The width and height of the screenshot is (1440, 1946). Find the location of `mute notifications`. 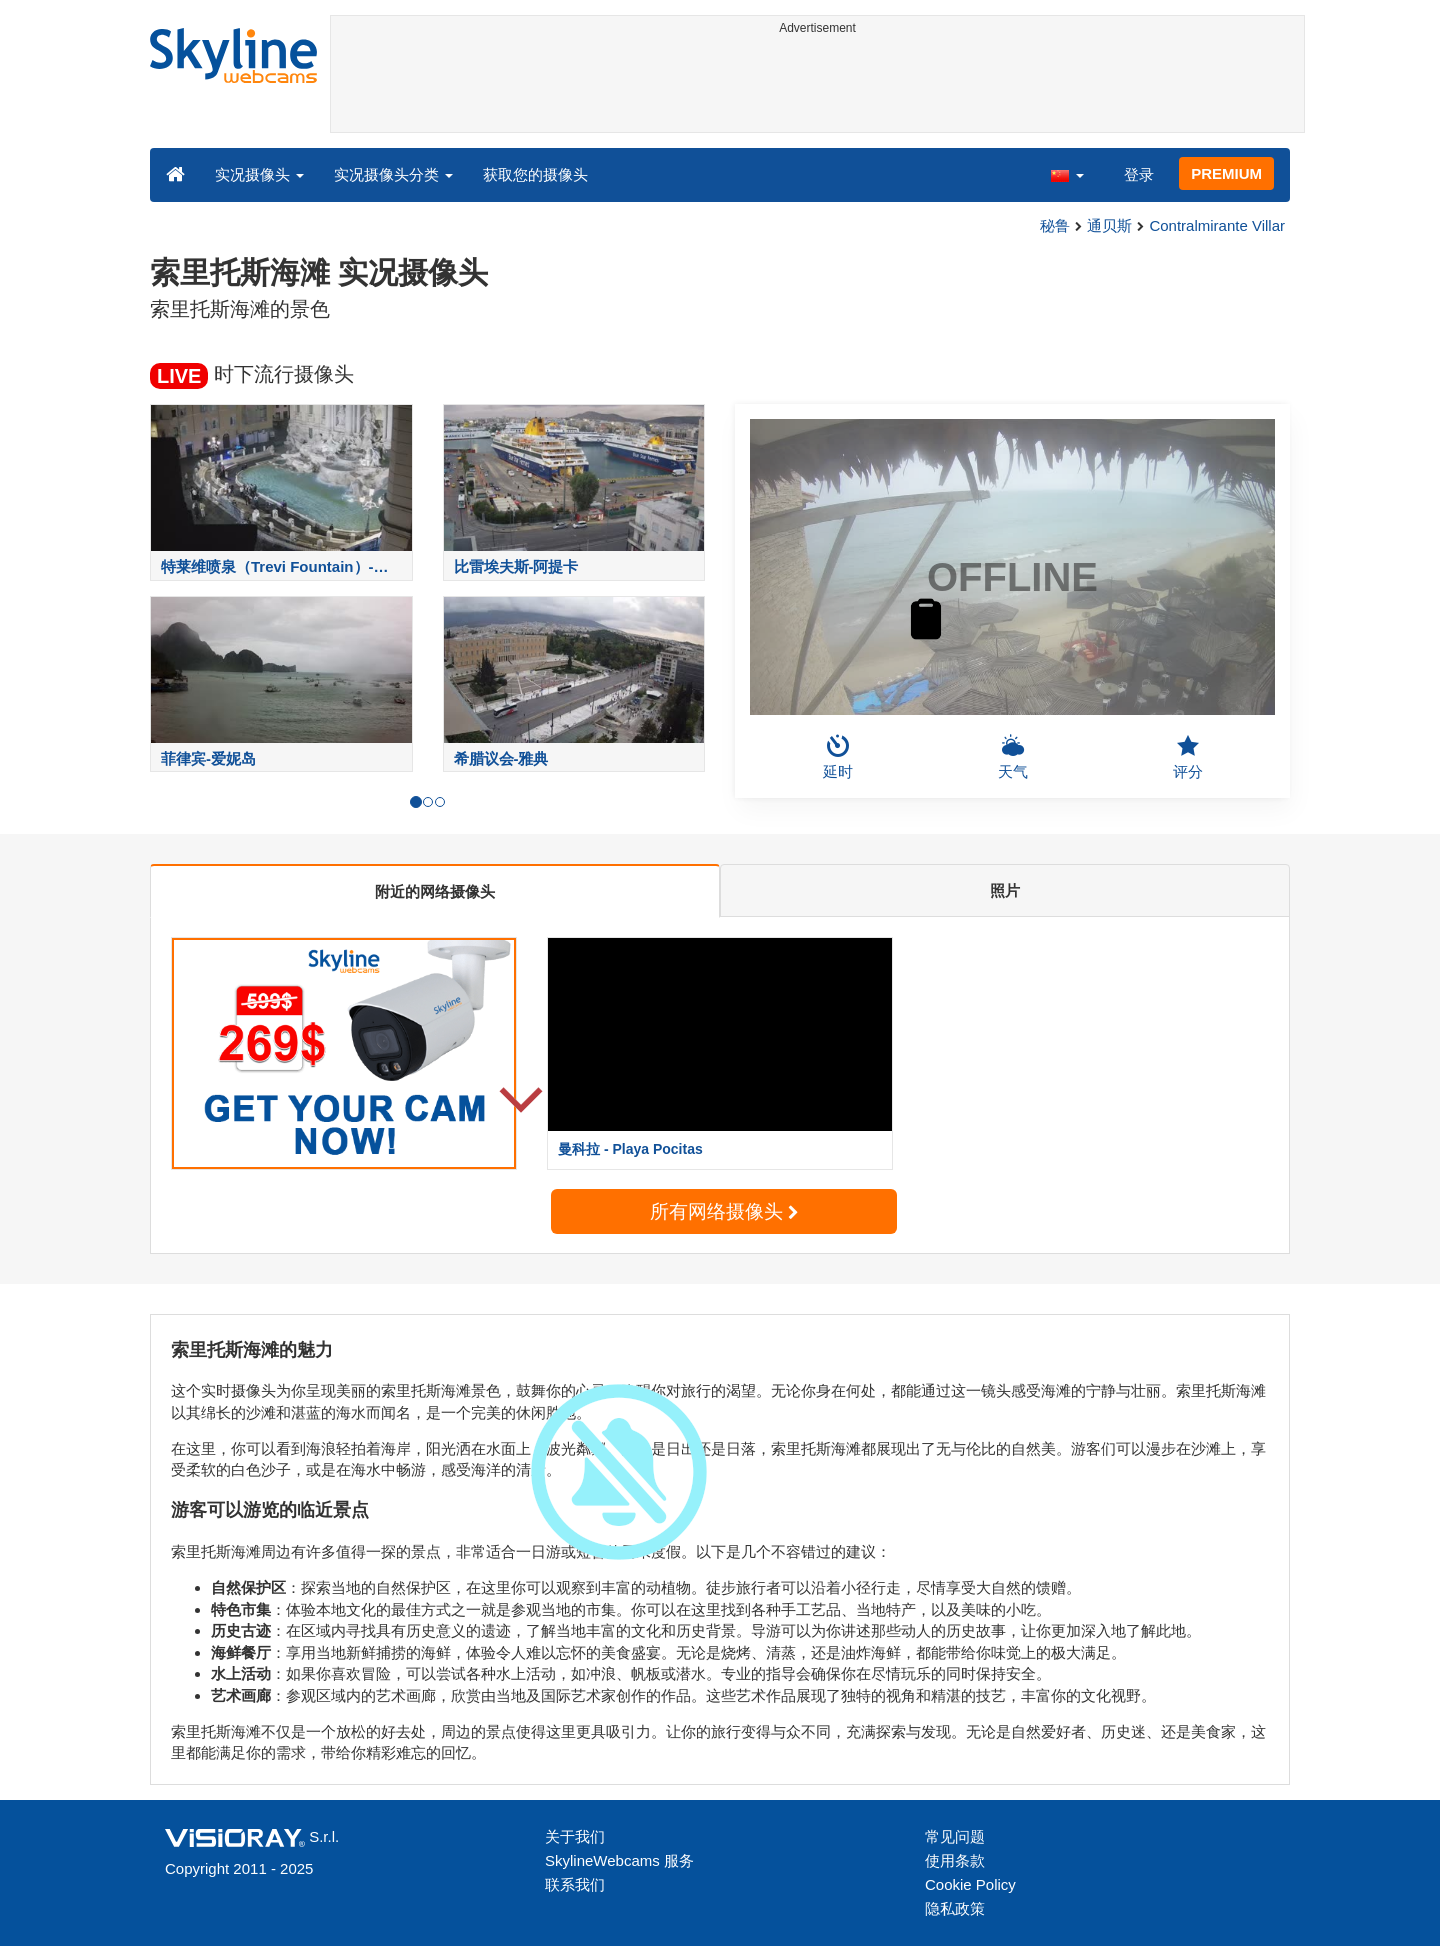

mute notifications is located at coordinates (619, 1472).